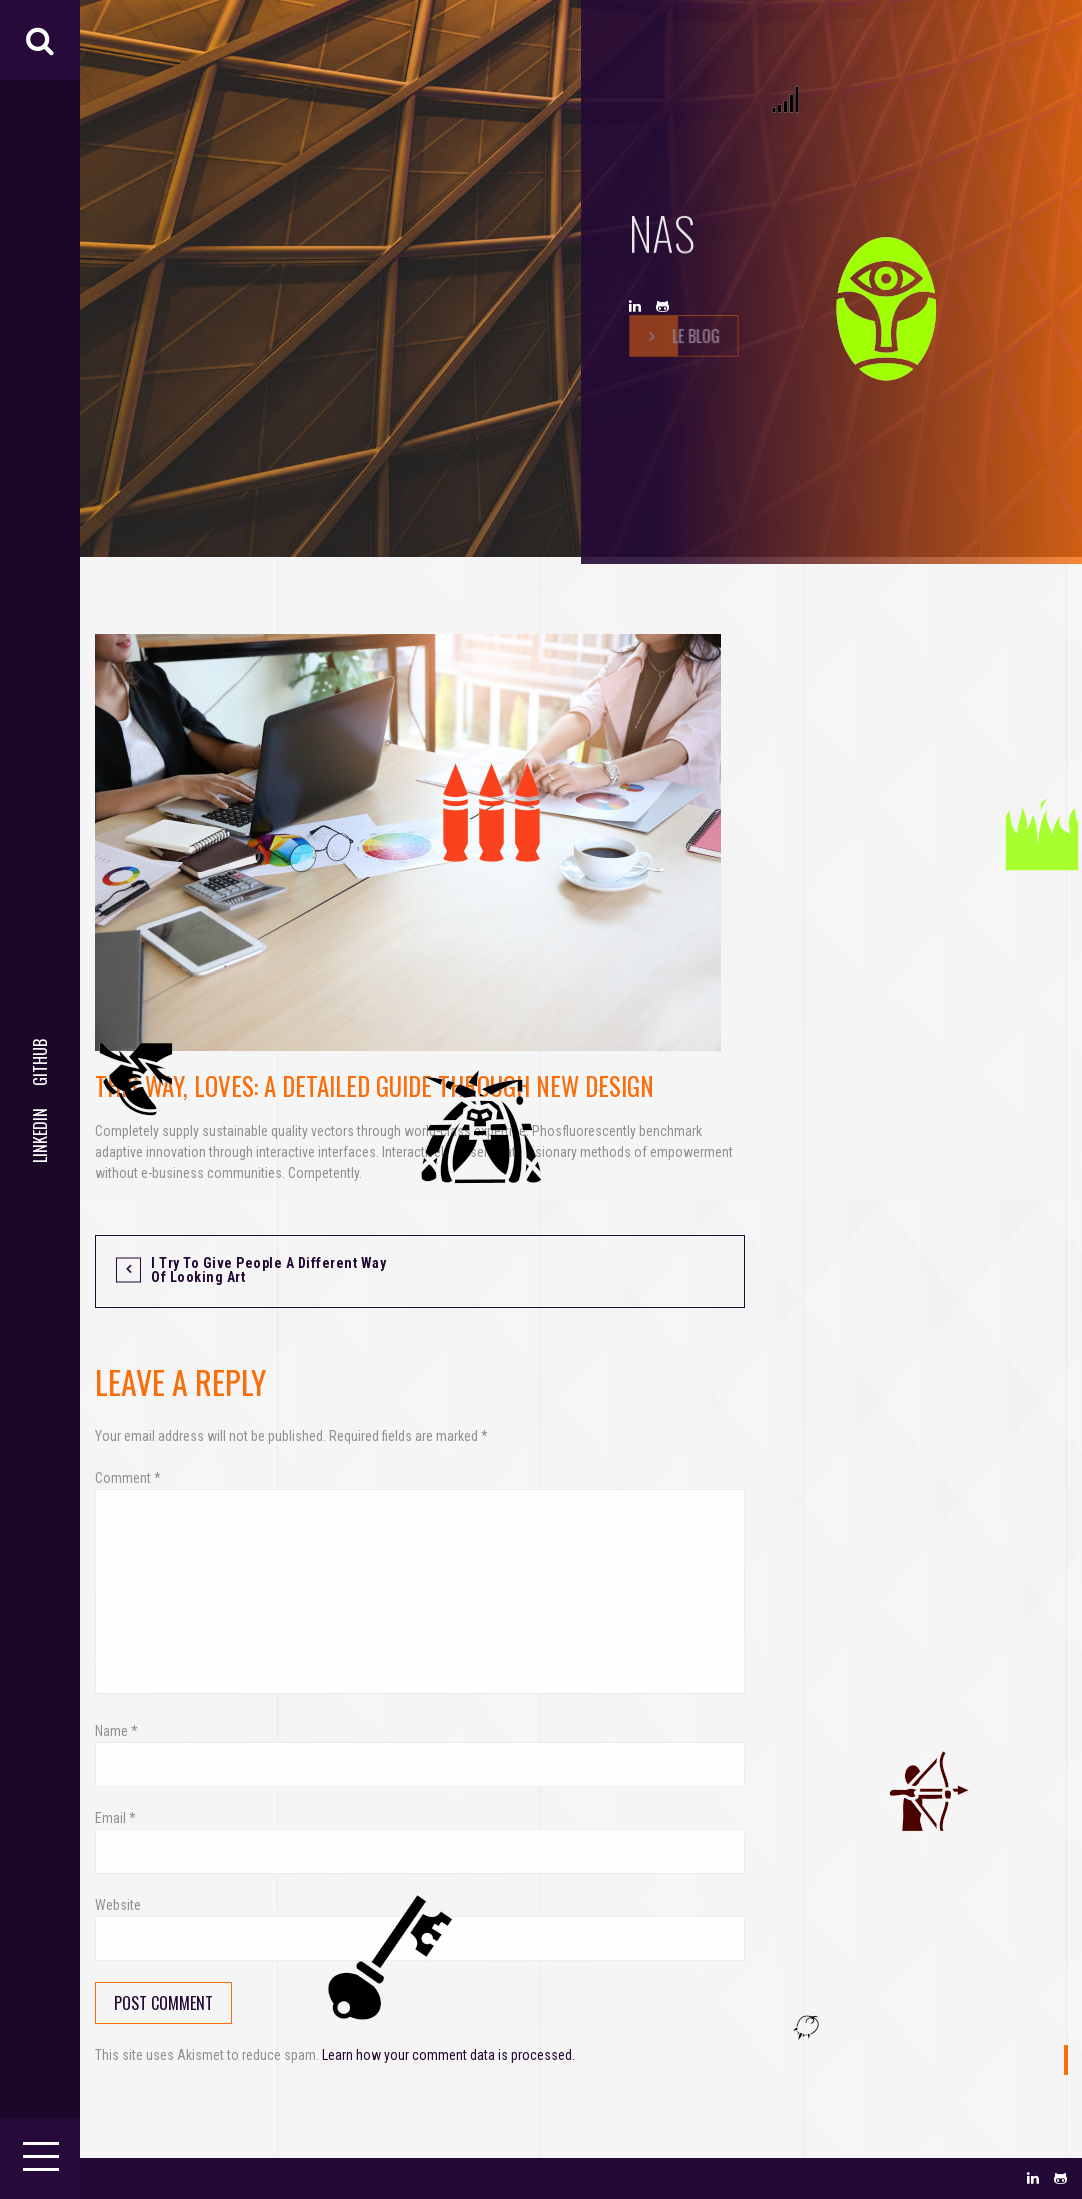 This screenshot has height=2199, width=1082. I want to click on ammunition or bullet inventory indicator, so click(491, 812).